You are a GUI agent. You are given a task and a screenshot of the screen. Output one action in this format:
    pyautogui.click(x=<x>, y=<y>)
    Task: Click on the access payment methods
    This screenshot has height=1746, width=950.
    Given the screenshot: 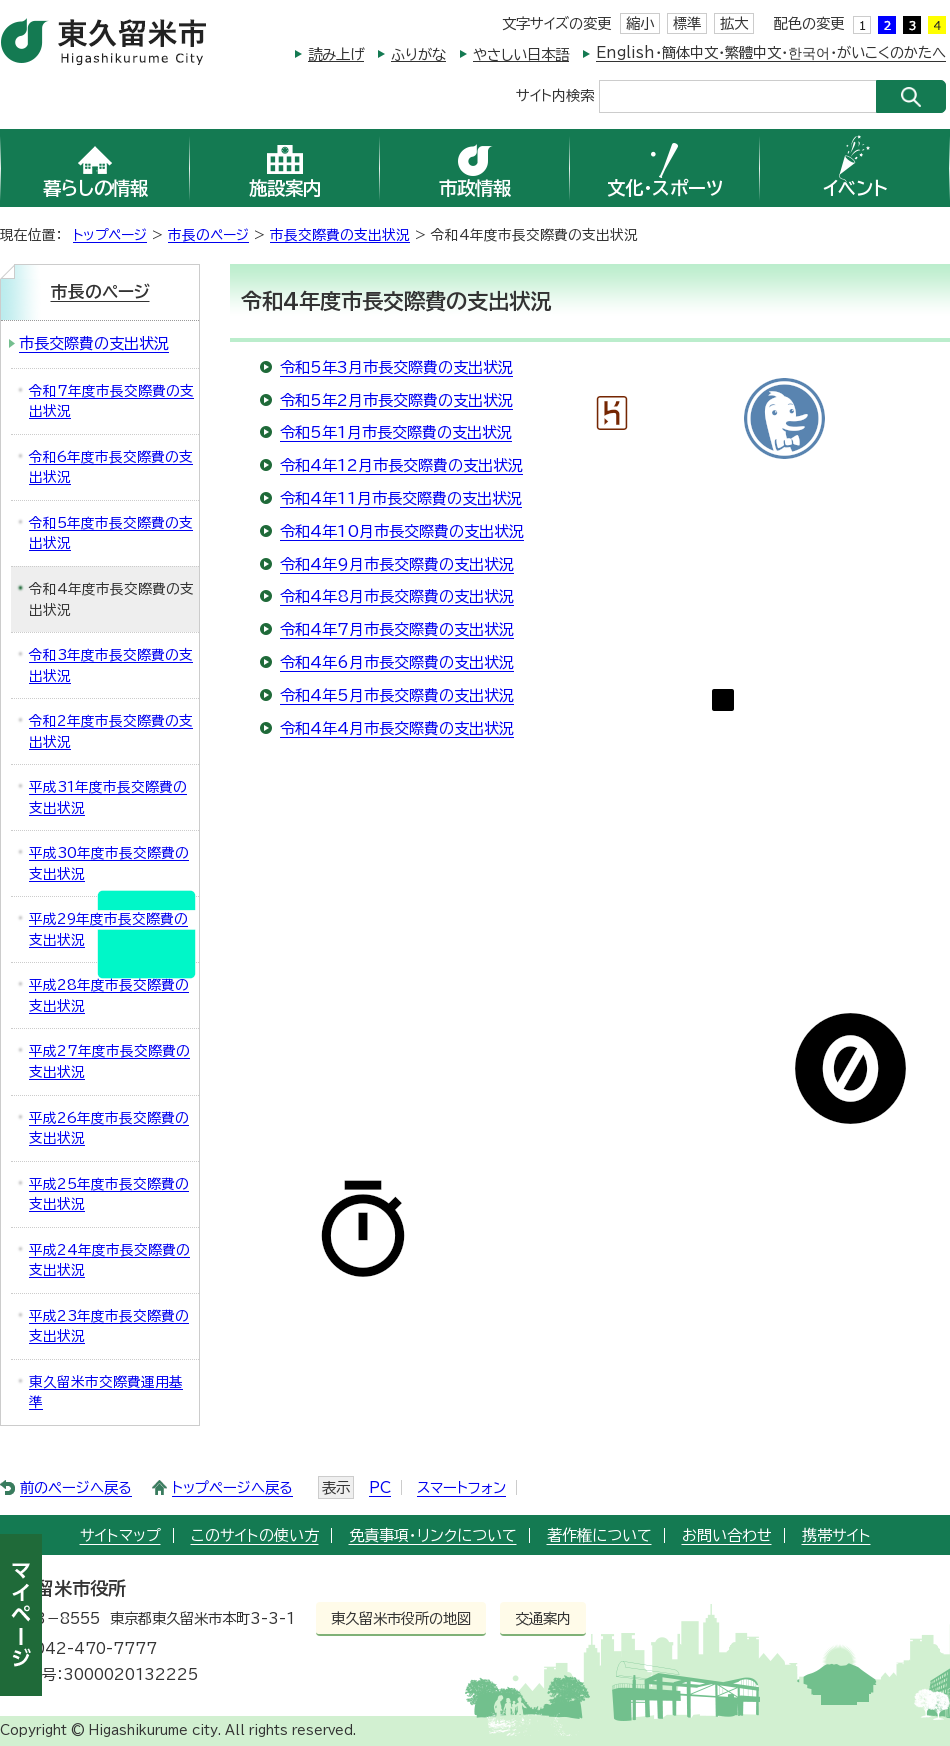 What is the action you would take?
    pyautogui.click(x=146, y=934)
    